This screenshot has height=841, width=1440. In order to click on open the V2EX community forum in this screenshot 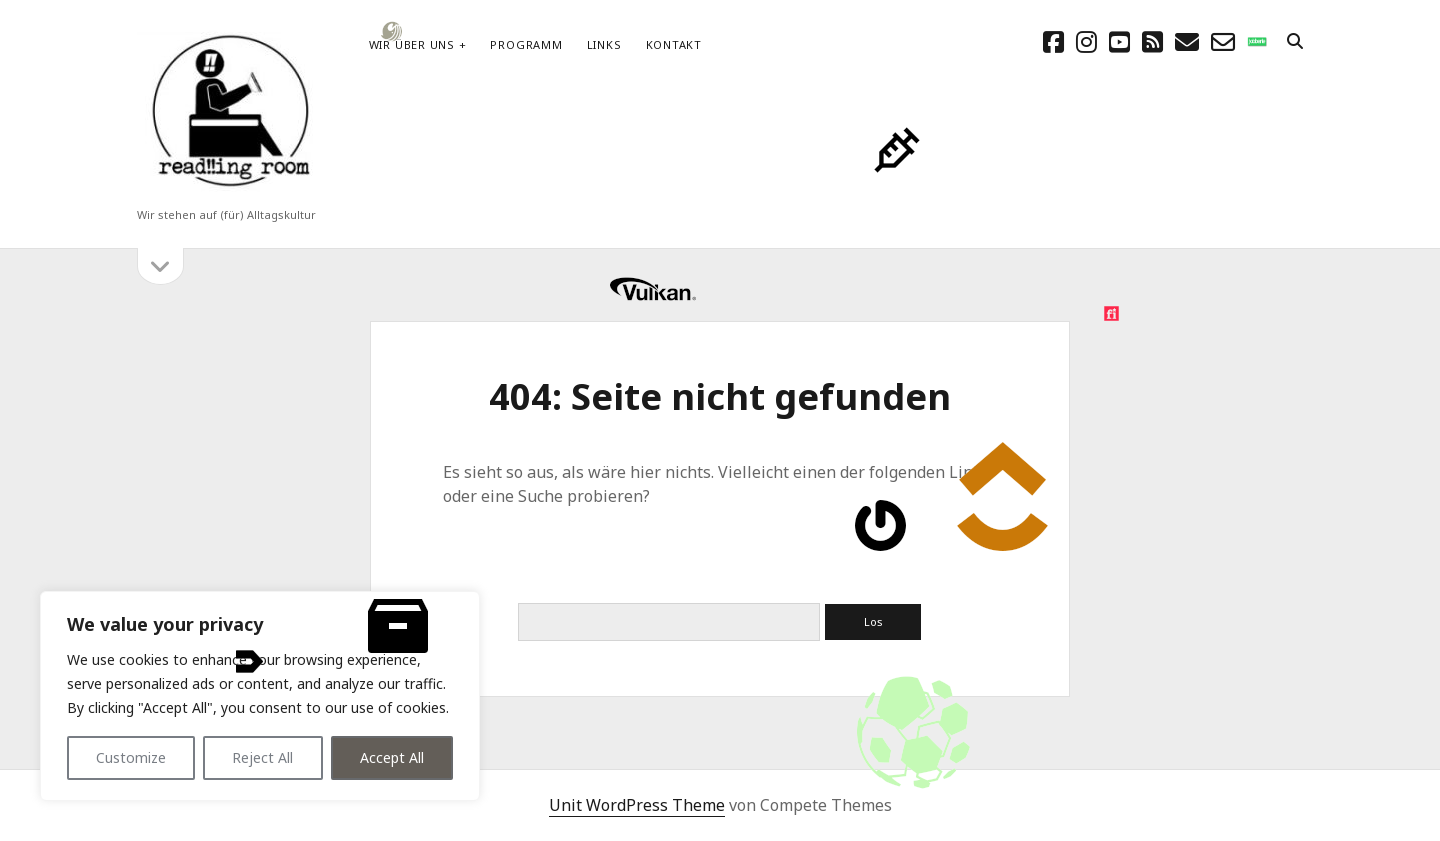, I will do `click(249, 661)`.